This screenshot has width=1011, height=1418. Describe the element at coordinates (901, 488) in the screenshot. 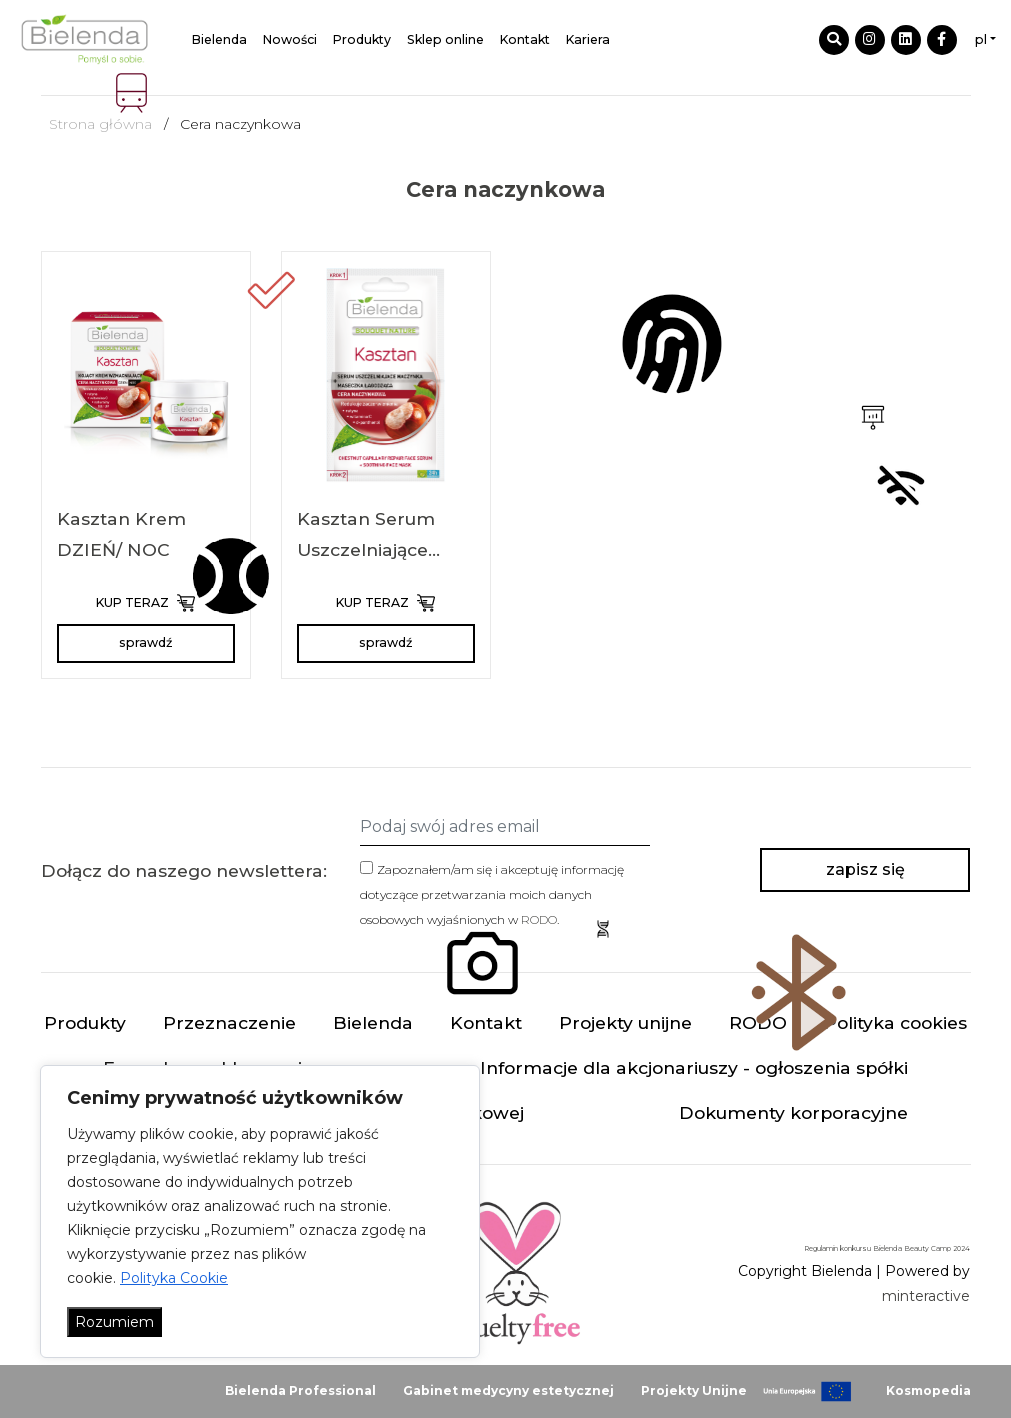

I see `indicates wifi is disabled or unavailable` at that location.